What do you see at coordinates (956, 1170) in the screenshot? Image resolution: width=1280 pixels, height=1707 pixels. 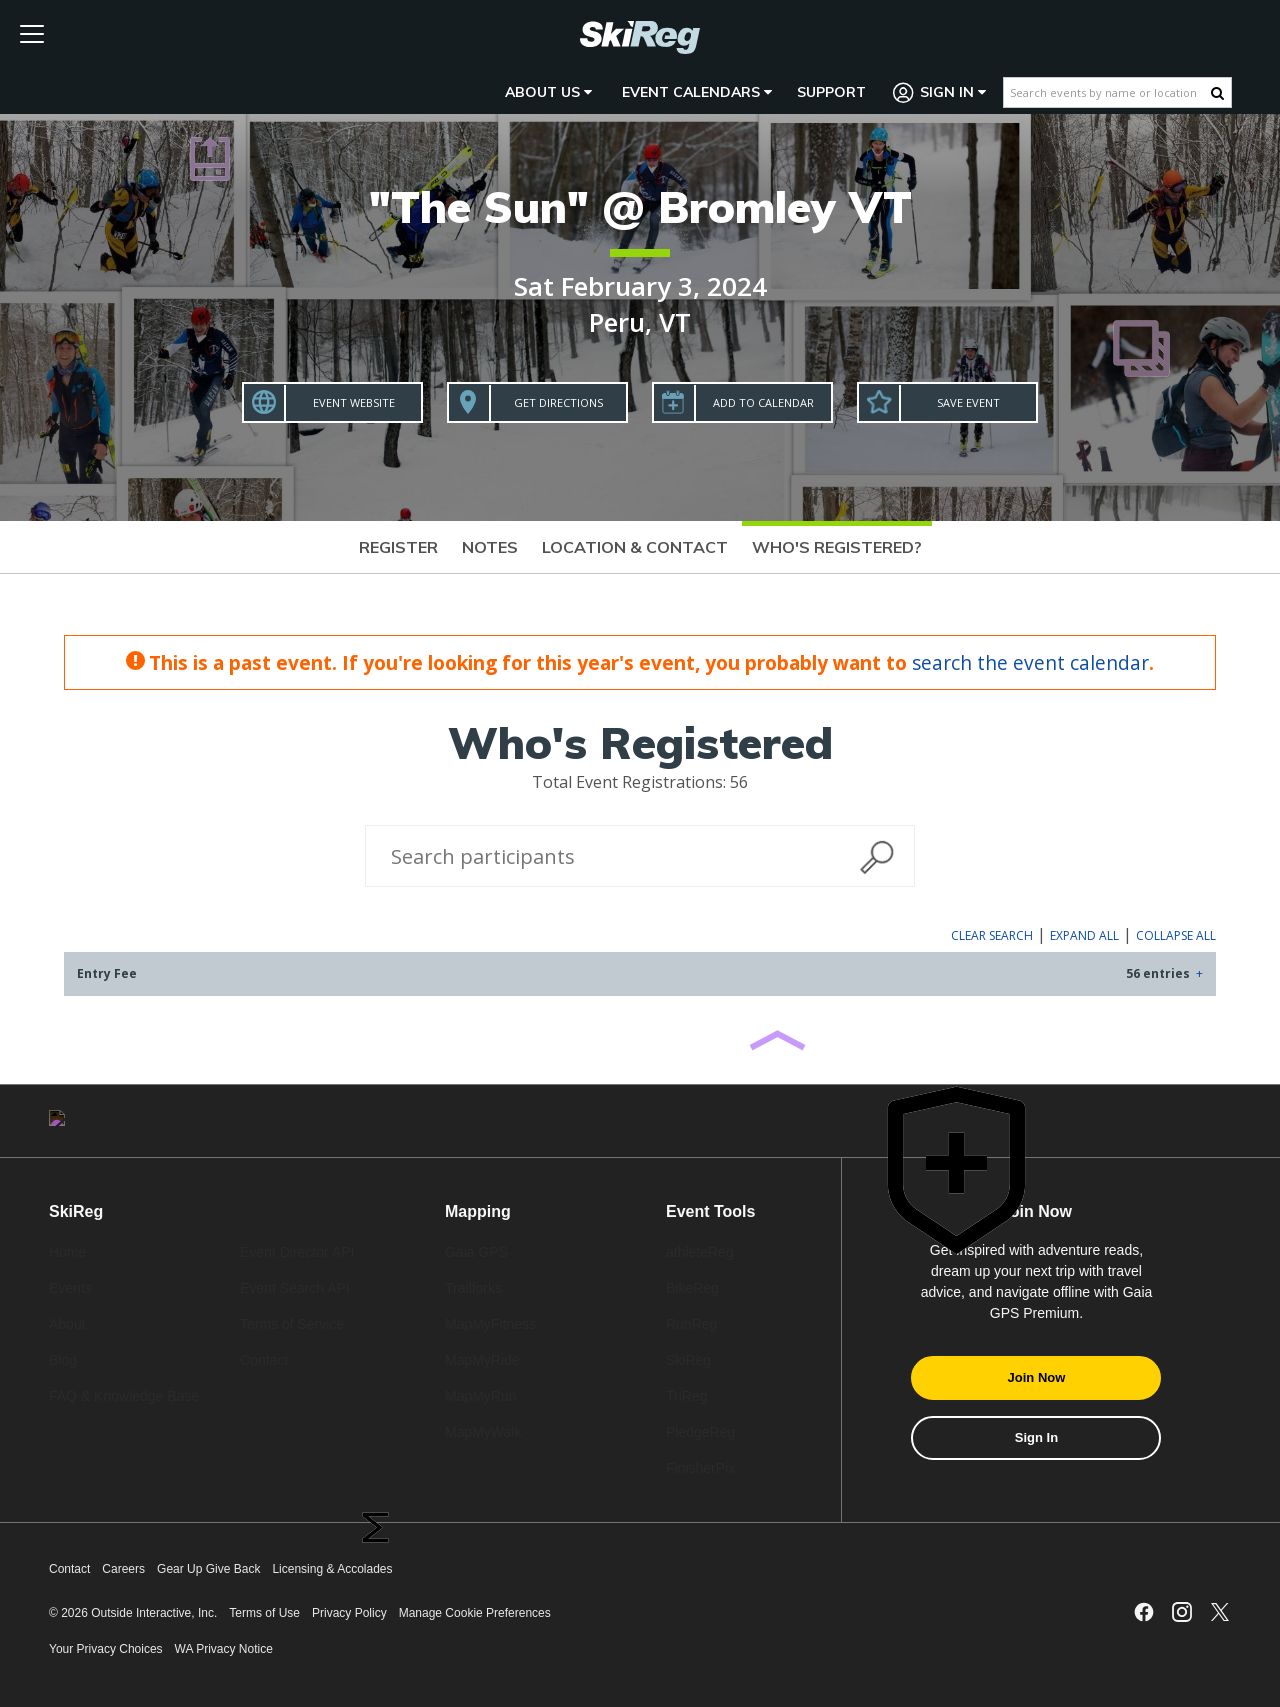 I see `add security protection or shield` at bounding box center [956, 1170].